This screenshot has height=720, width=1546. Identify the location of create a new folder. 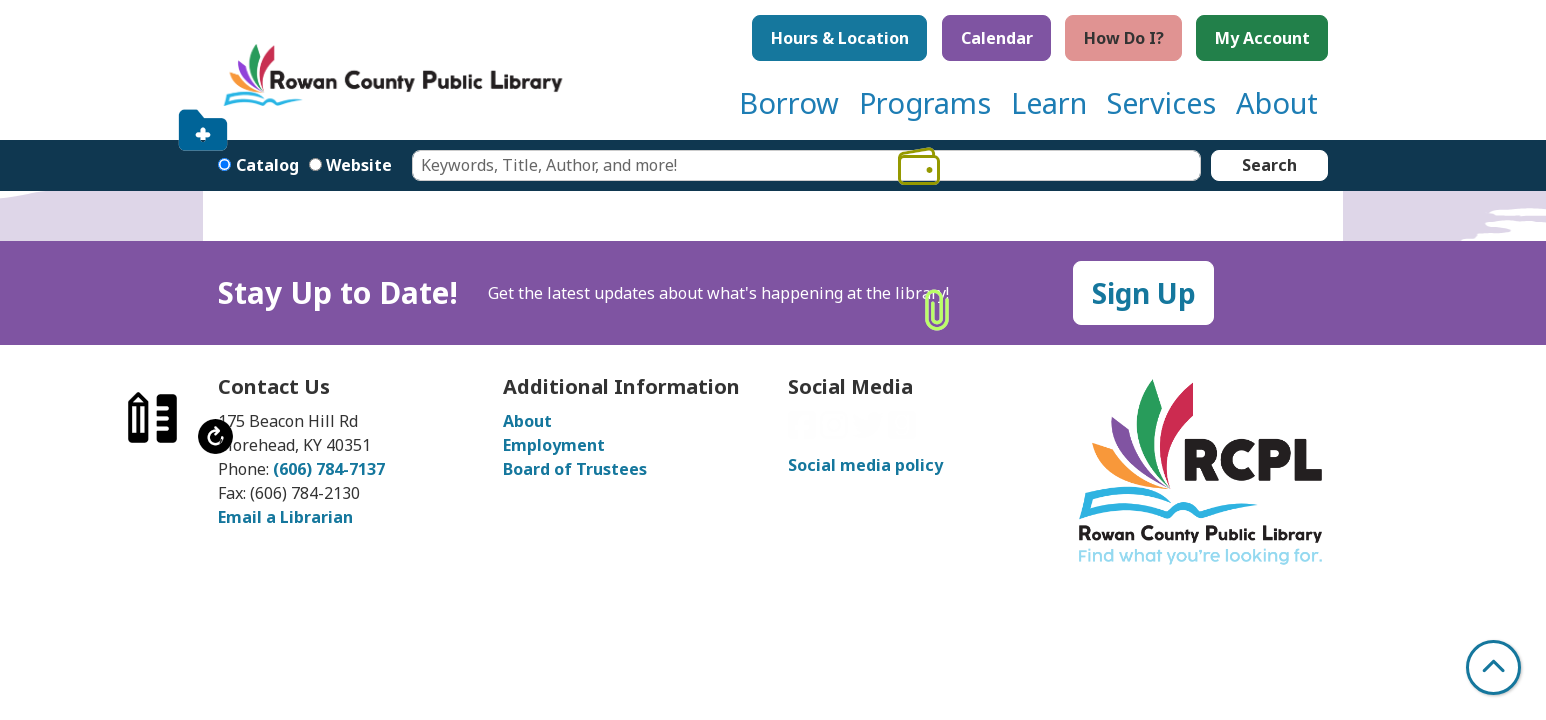
(203, 130).